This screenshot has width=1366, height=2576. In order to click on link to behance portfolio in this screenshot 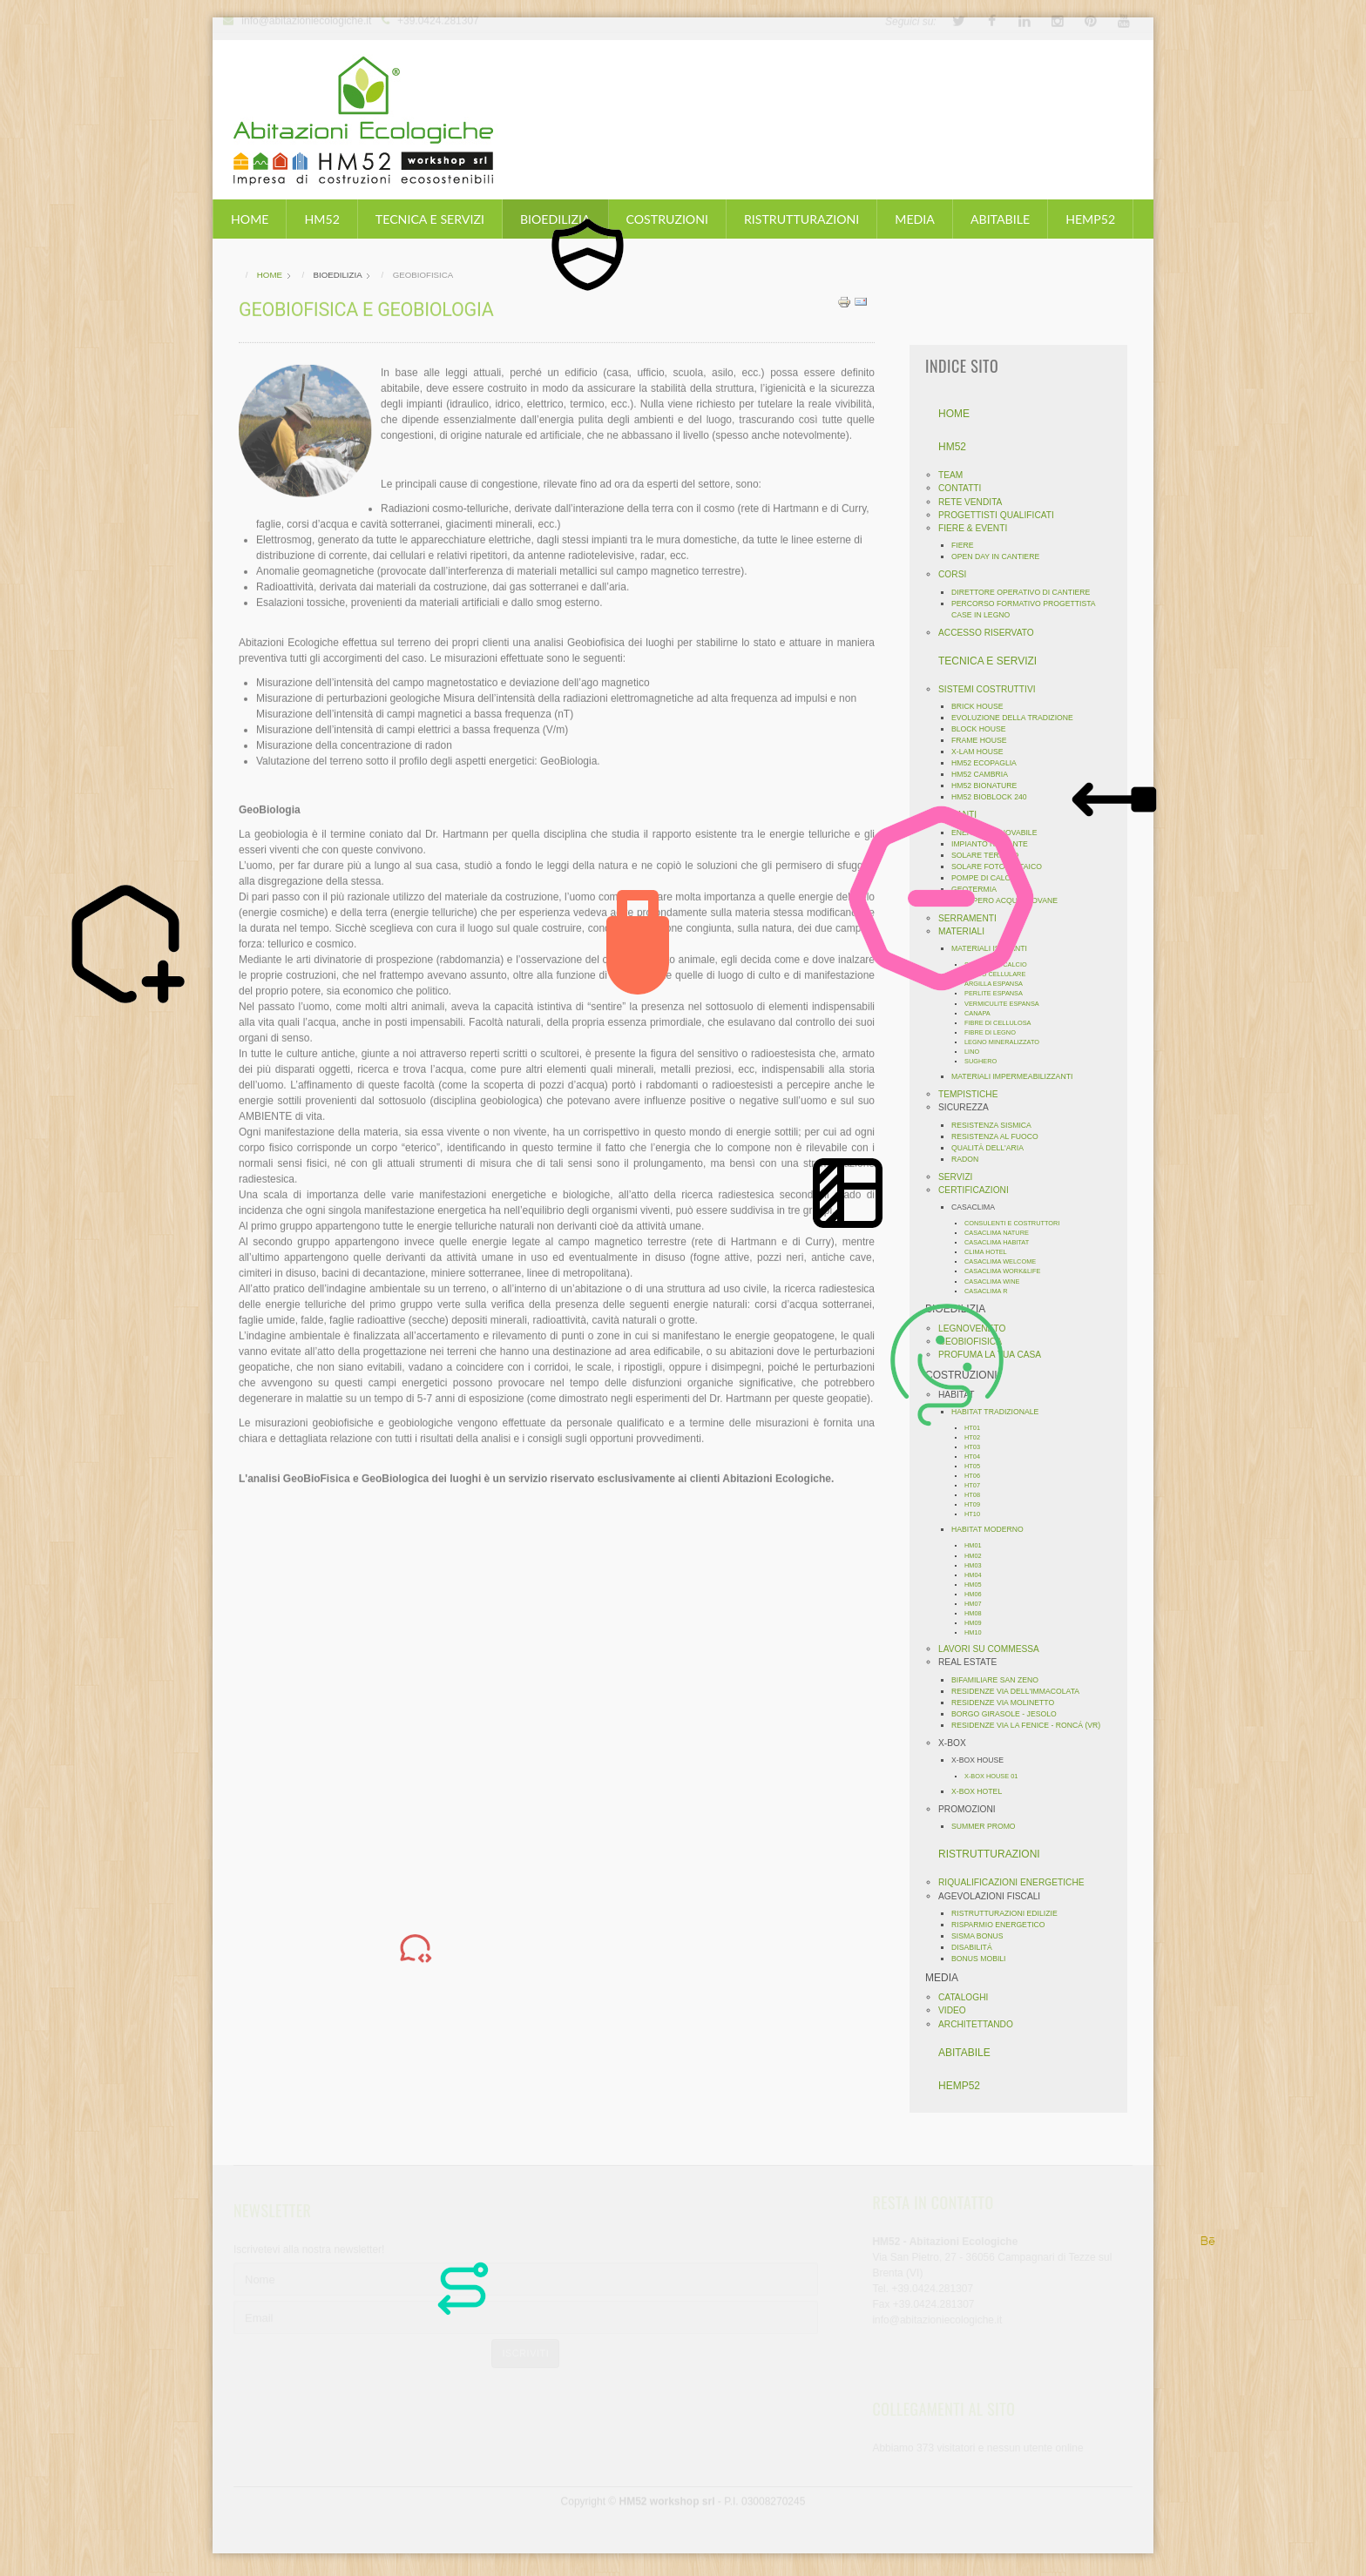, I will do `click(1207, 2241)`.